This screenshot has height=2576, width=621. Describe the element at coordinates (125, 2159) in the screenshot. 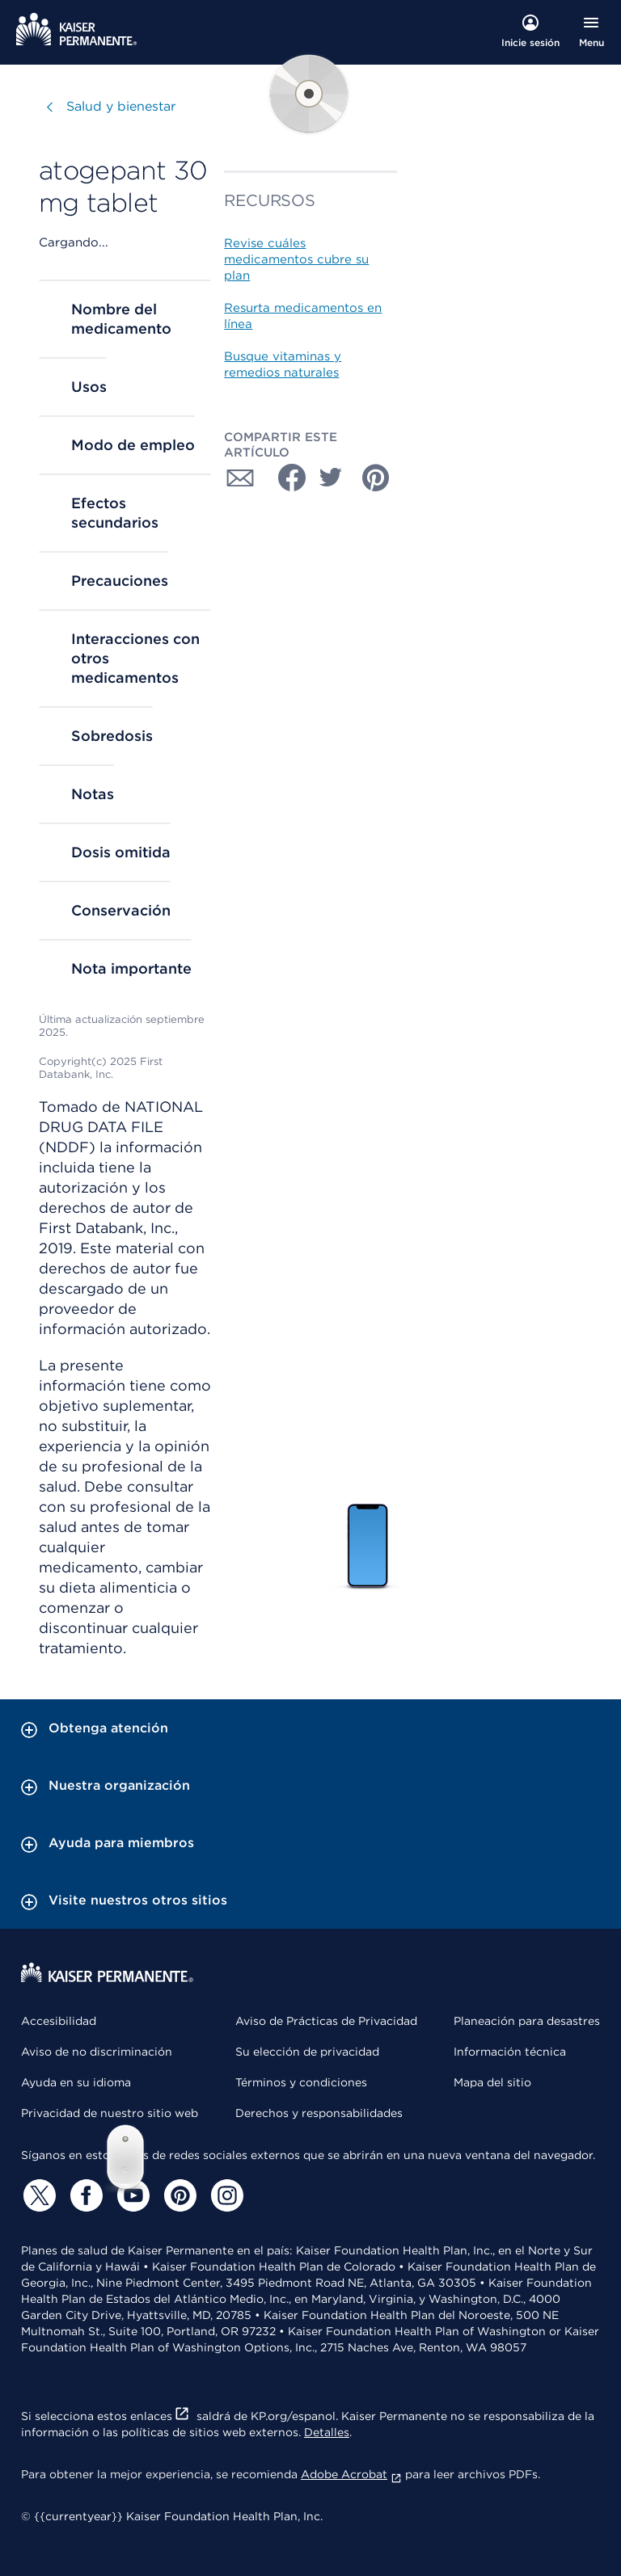

I see `connect a bluetooth mouse` at that location.